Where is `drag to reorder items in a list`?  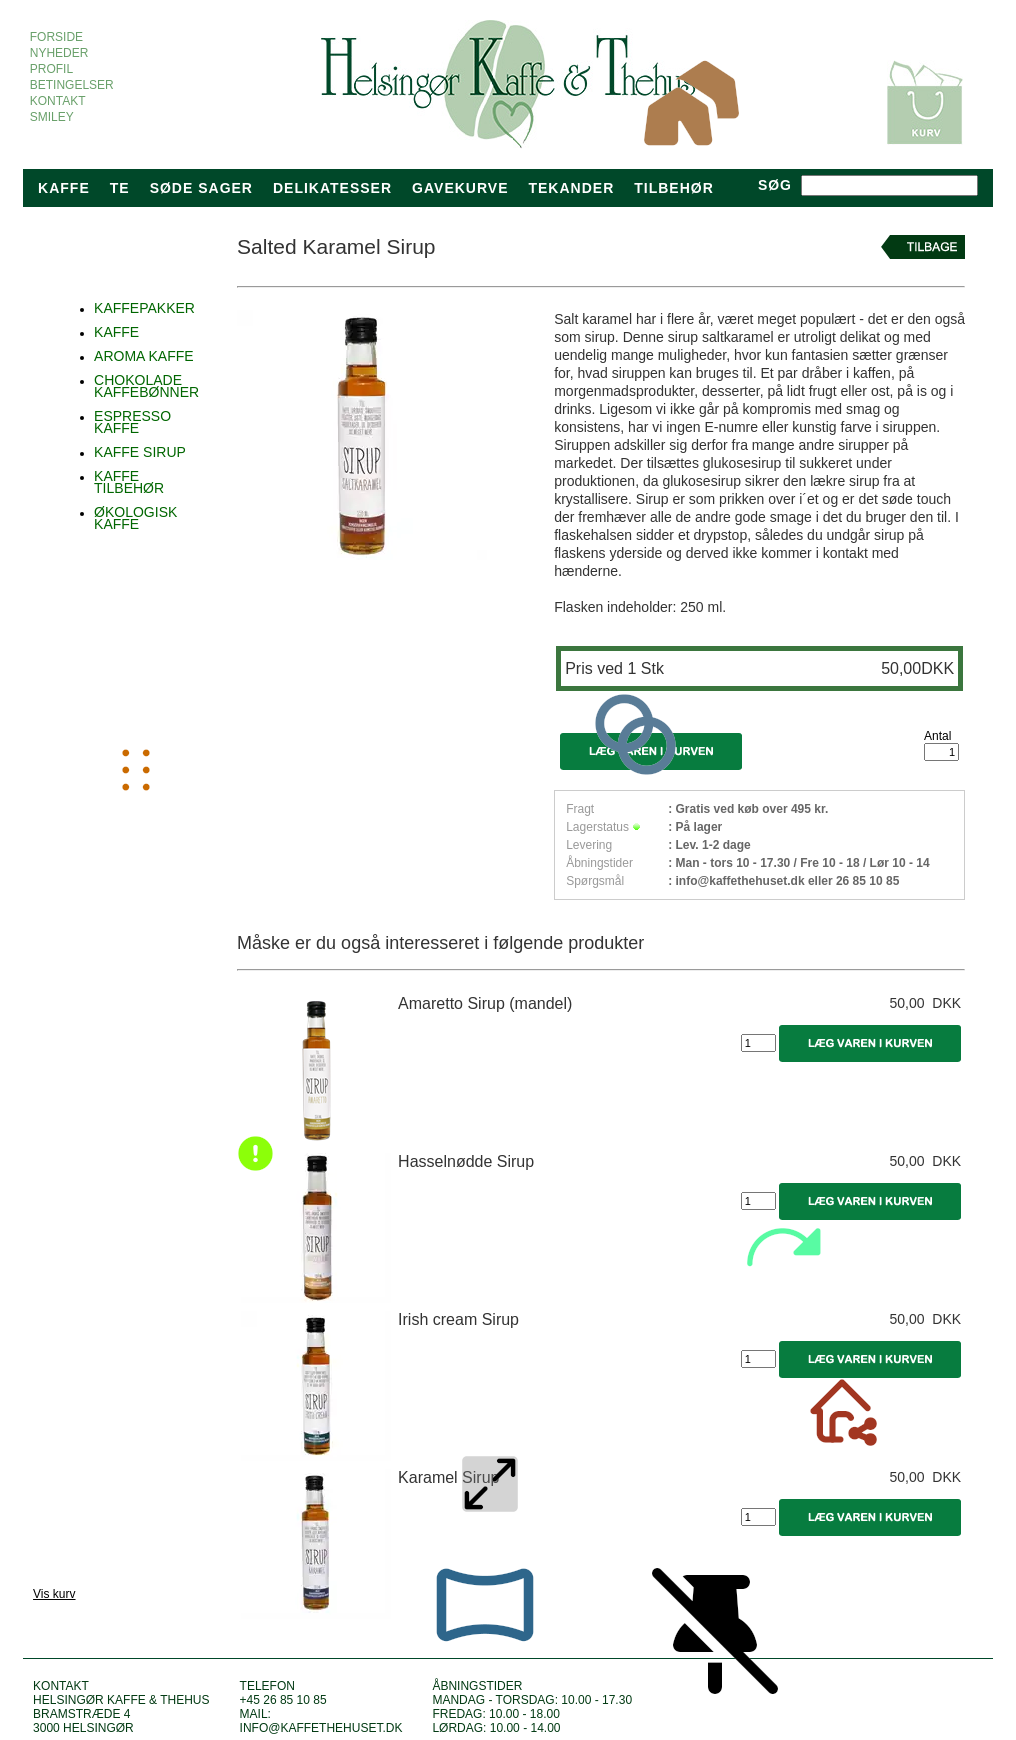
drag to reorder items in a list is located at coordinates (136, 770).